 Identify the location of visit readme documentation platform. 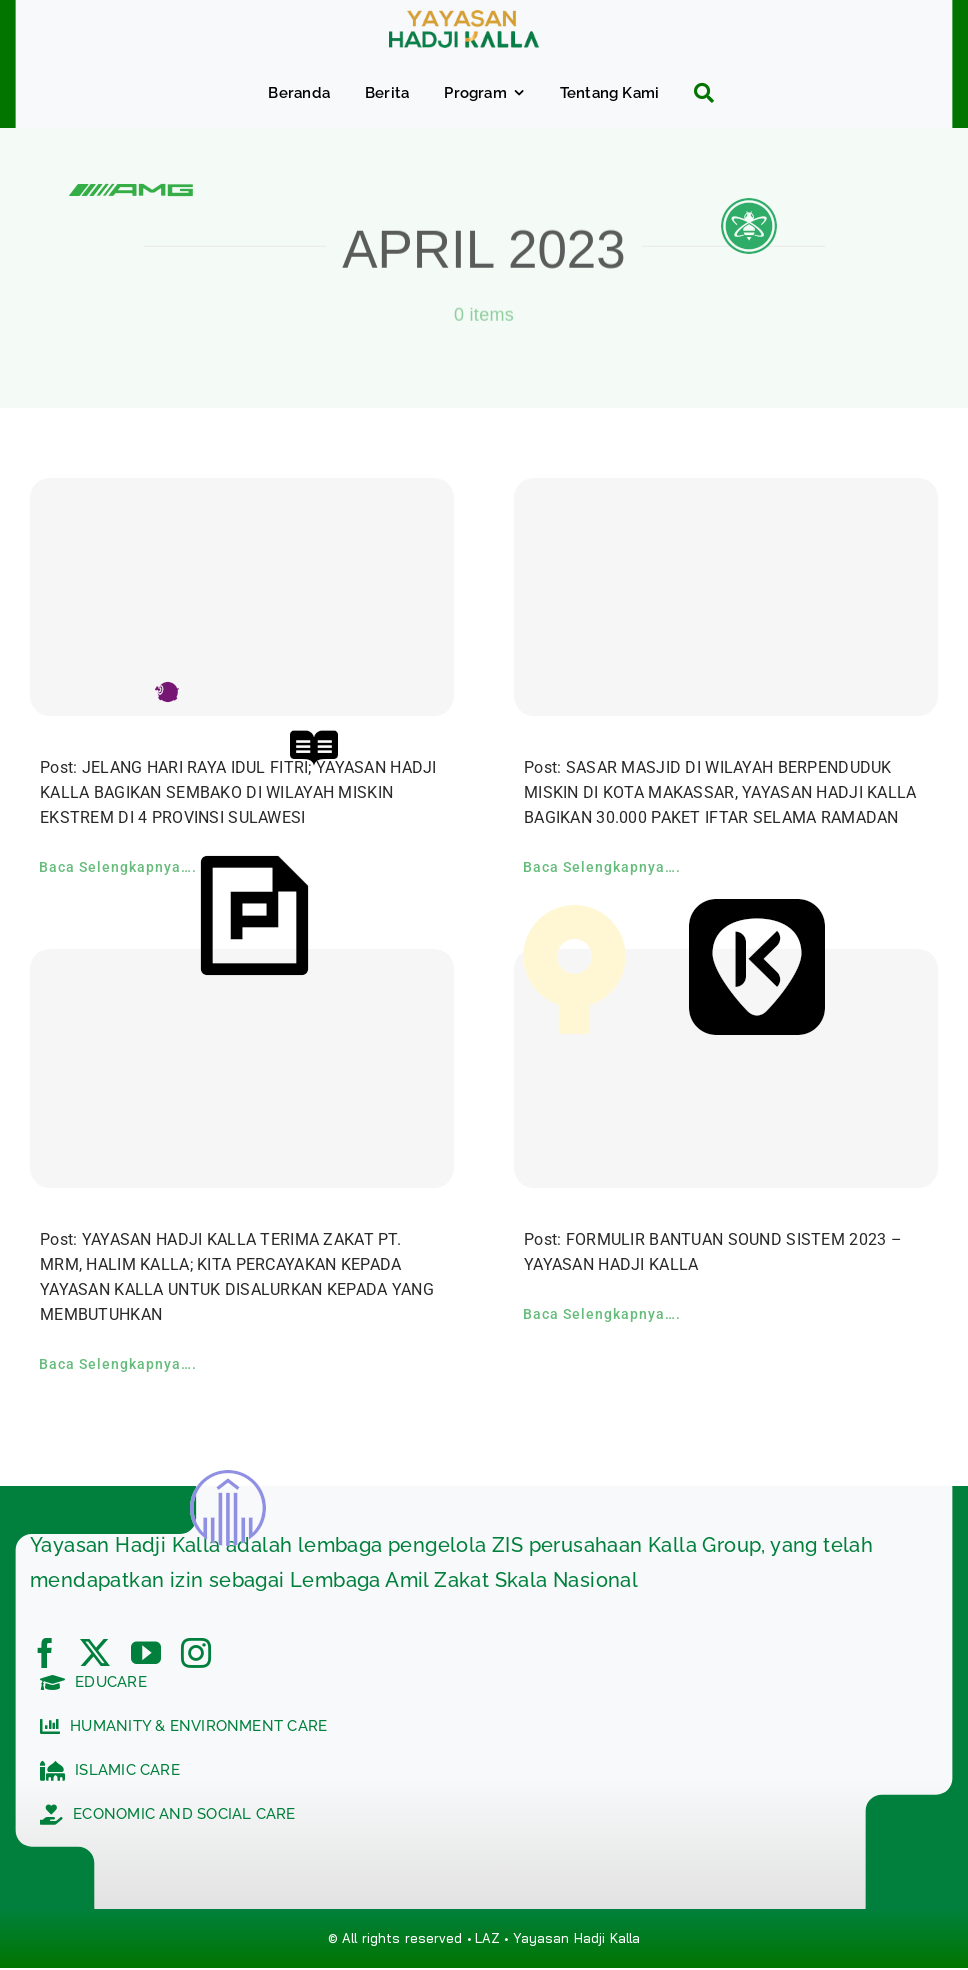
(314, 748).